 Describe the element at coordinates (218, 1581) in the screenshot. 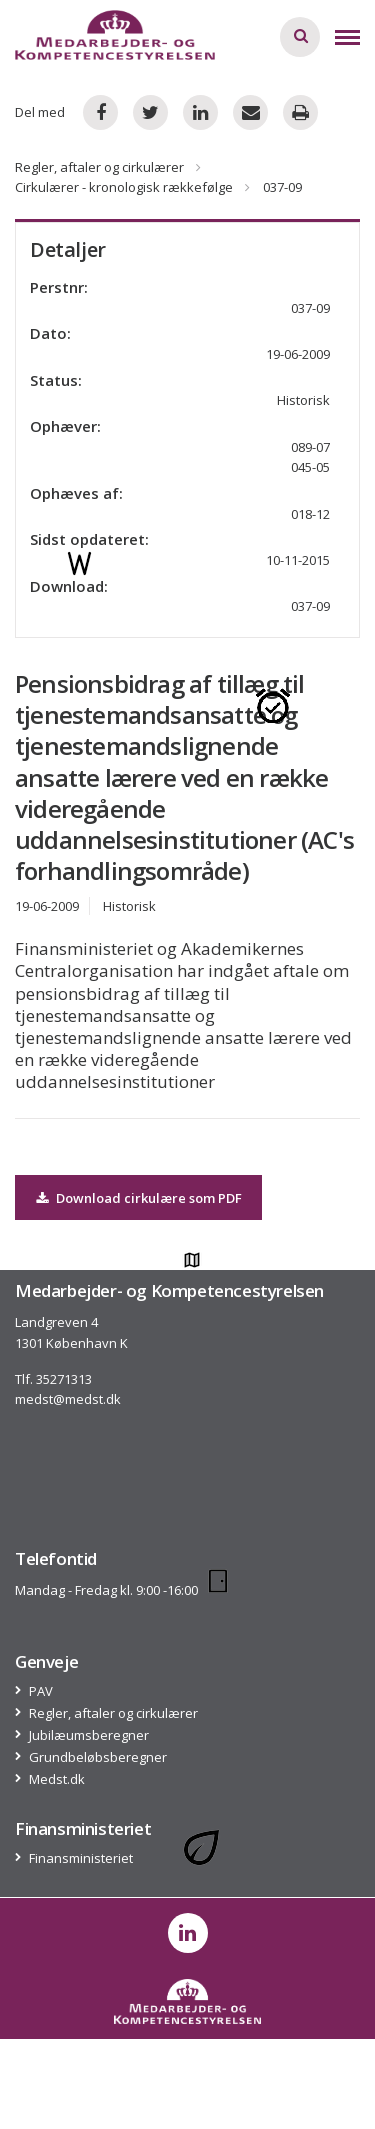

I see `access door sensor settings` at that location.